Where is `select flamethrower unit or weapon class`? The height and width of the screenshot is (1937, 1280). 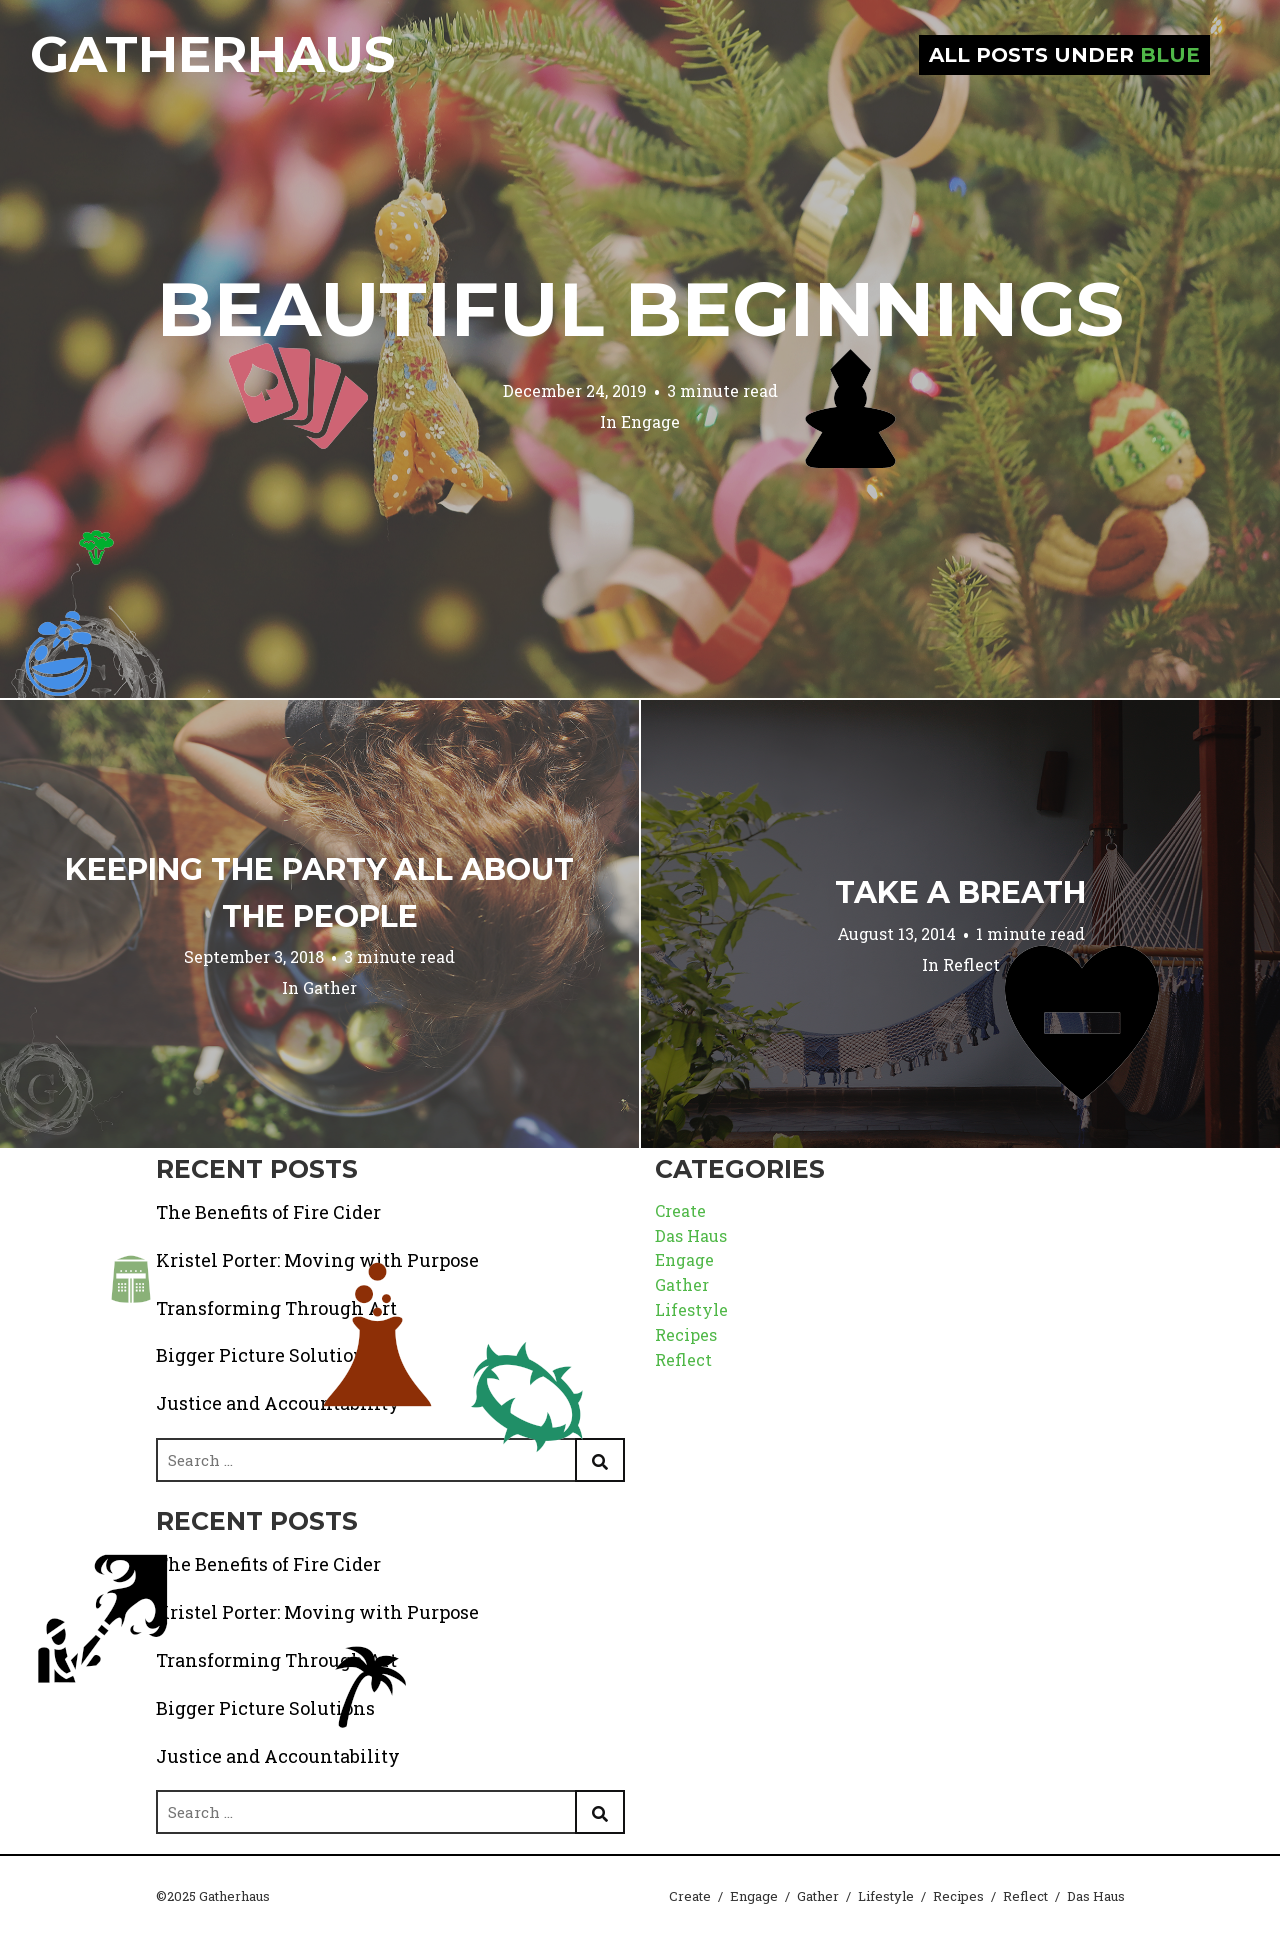
select flamethrower unit or weapon class is located at coordinates (103, 1619).